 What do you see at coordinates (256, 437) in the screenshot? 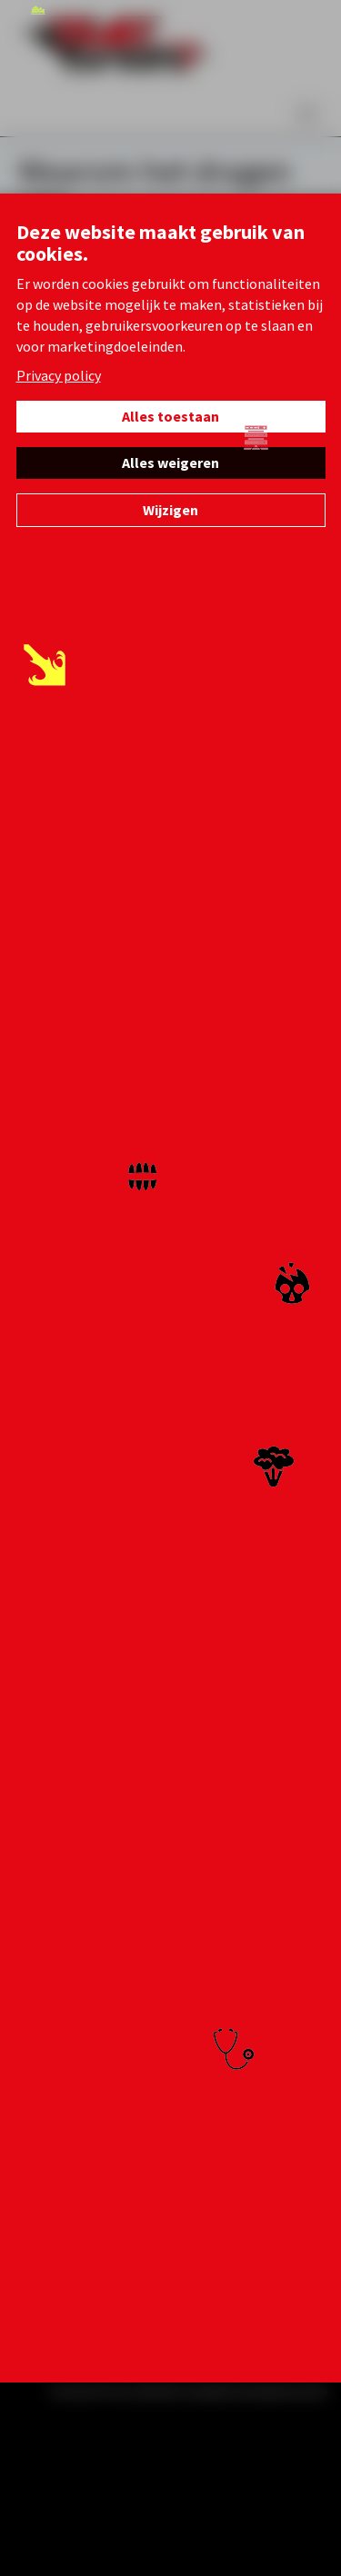
I see `access server management settings` at bounding box center [256, 437].